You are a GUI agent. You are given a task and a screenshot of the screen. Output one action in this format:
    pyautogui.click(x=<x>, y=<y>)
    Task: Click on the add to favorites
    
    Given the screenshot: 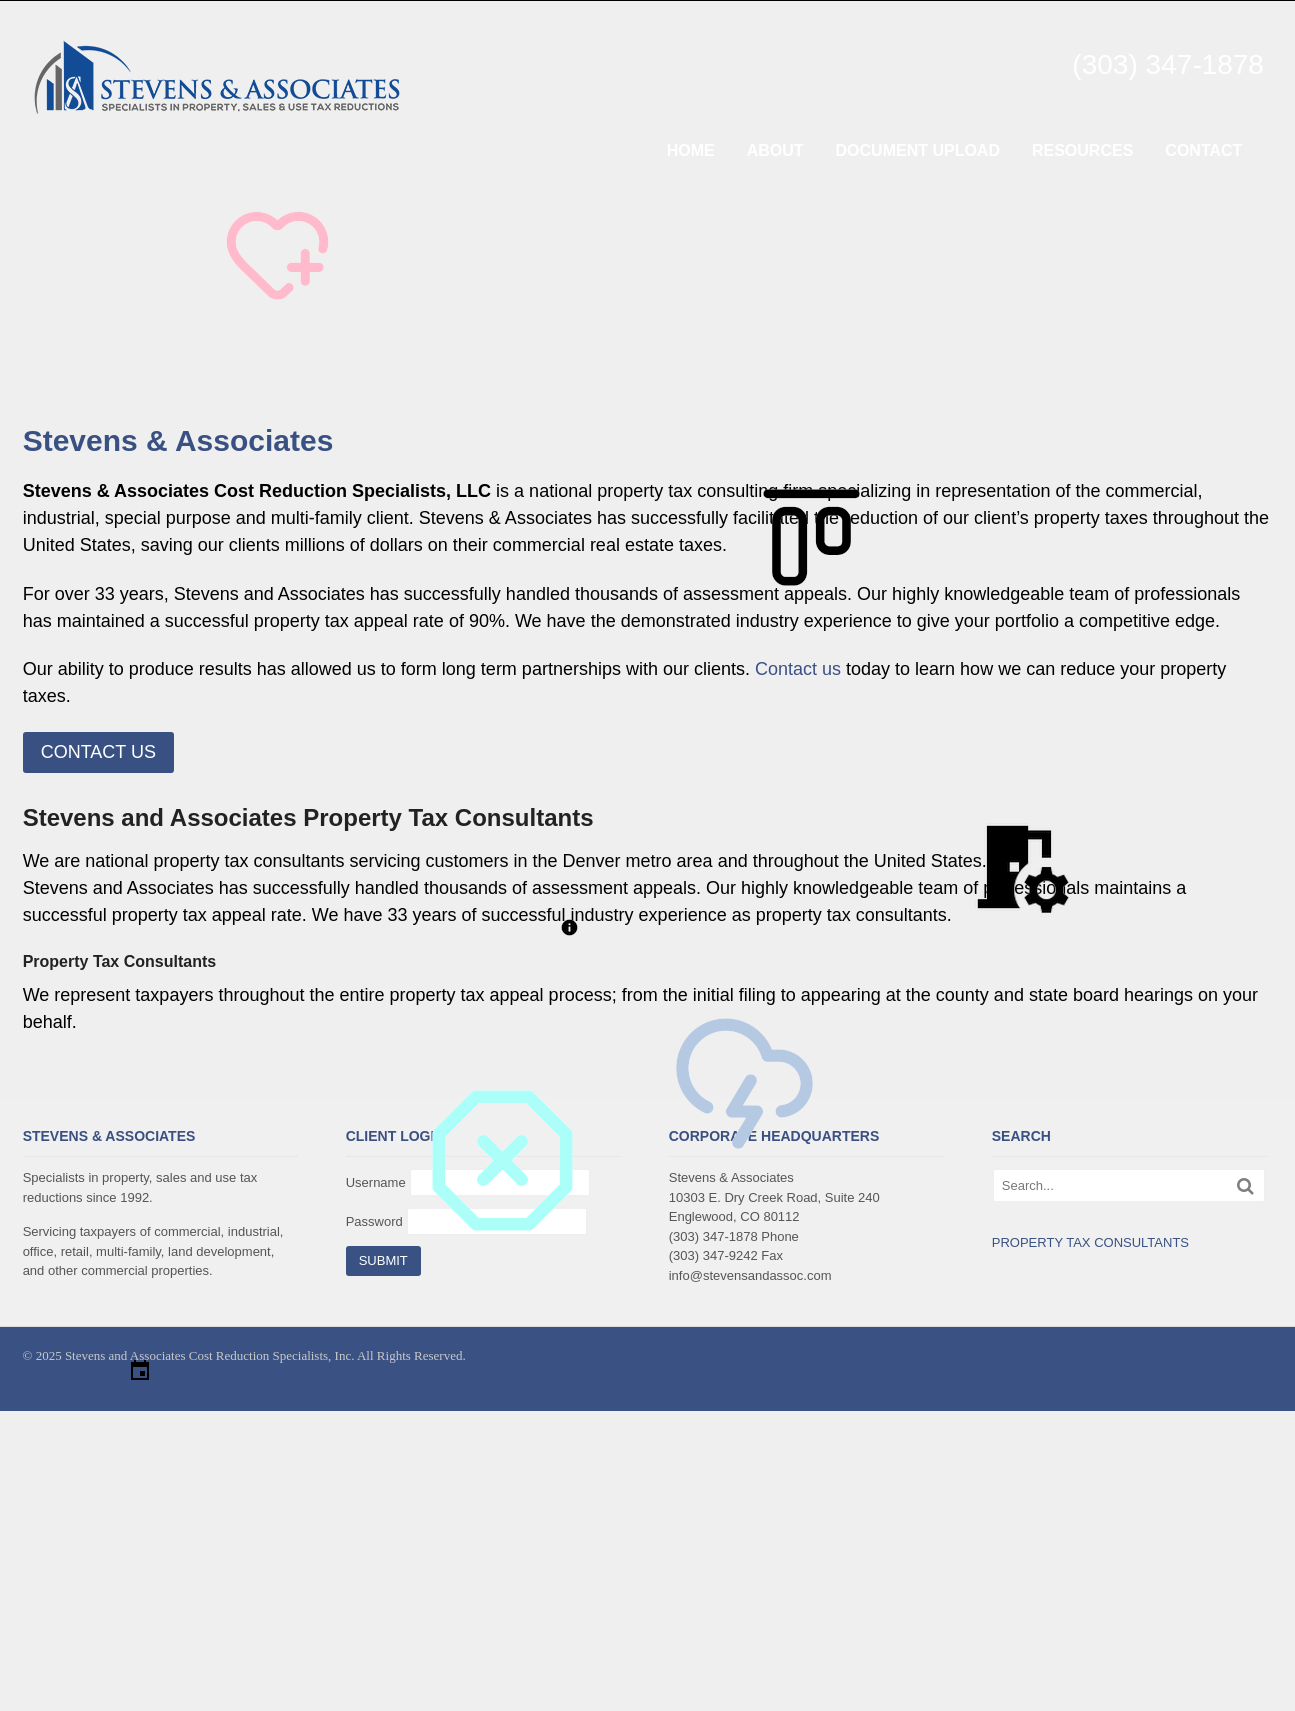 What is the action you would take?
    pyautogui.click(x=277, y=253)
    